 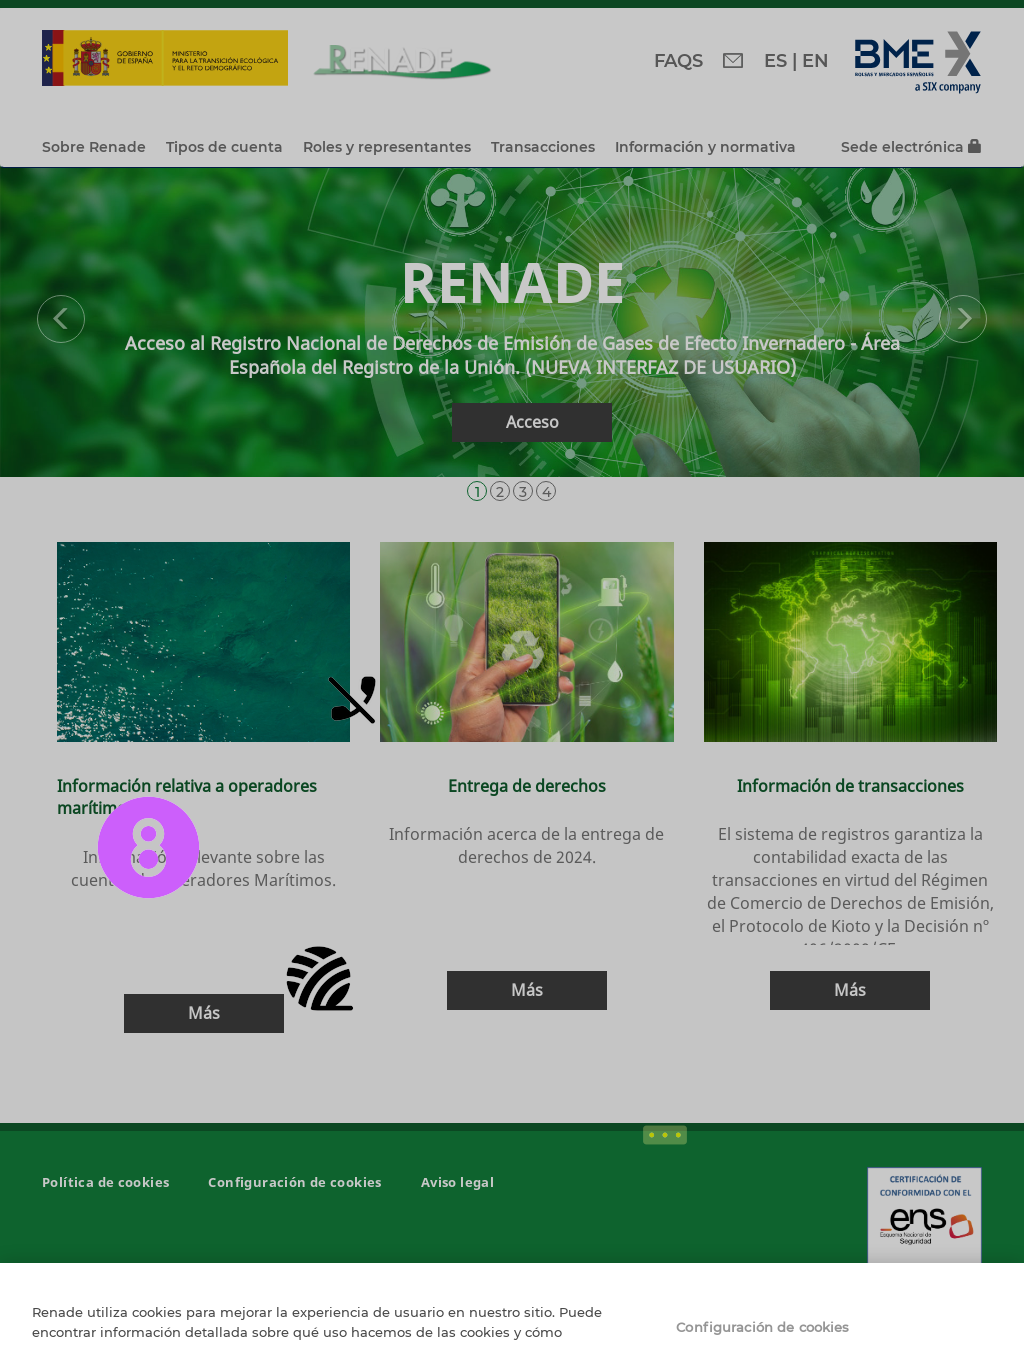 I want to click on indicates step 8 in a multi-step process, so click(x=148, y=847).